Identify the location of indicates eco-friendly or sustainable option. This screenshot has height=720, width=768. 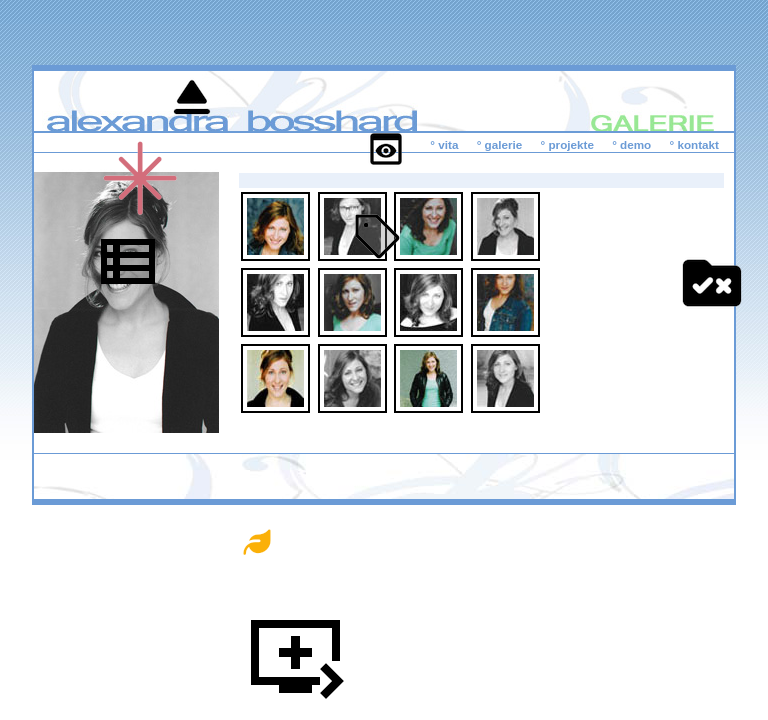
(257, 543).